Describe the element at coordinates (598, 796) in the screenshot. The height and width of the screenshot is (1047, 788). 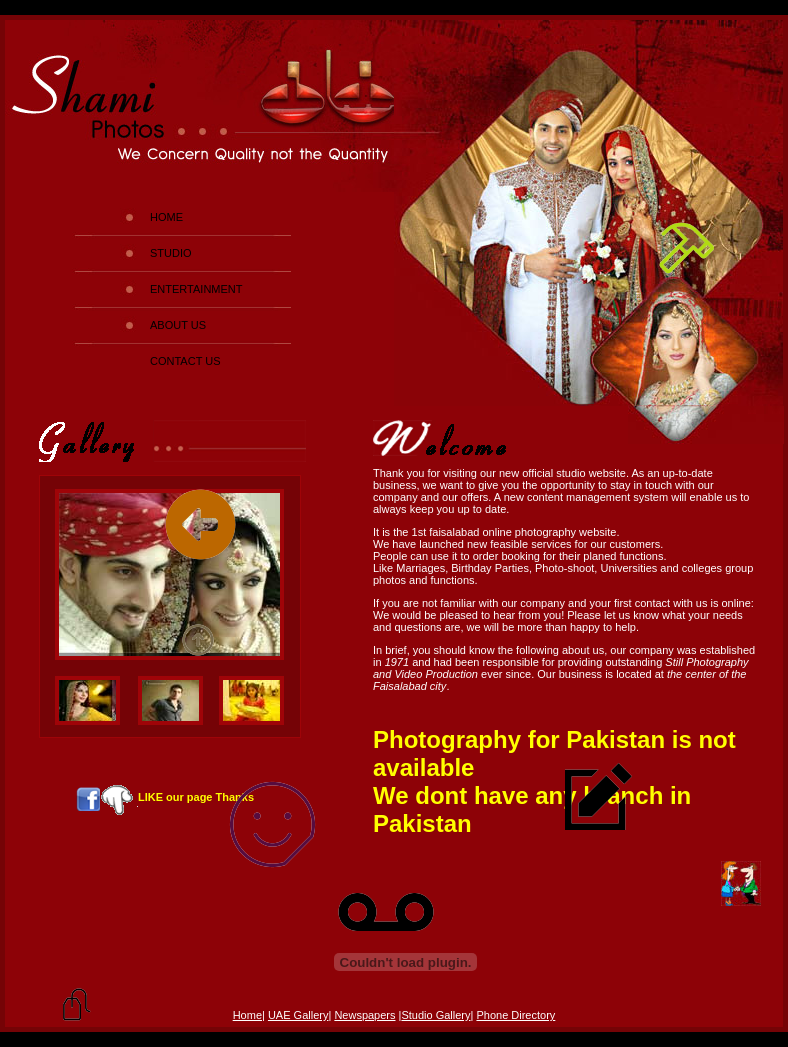
I see `compose a new message or document` at that location.